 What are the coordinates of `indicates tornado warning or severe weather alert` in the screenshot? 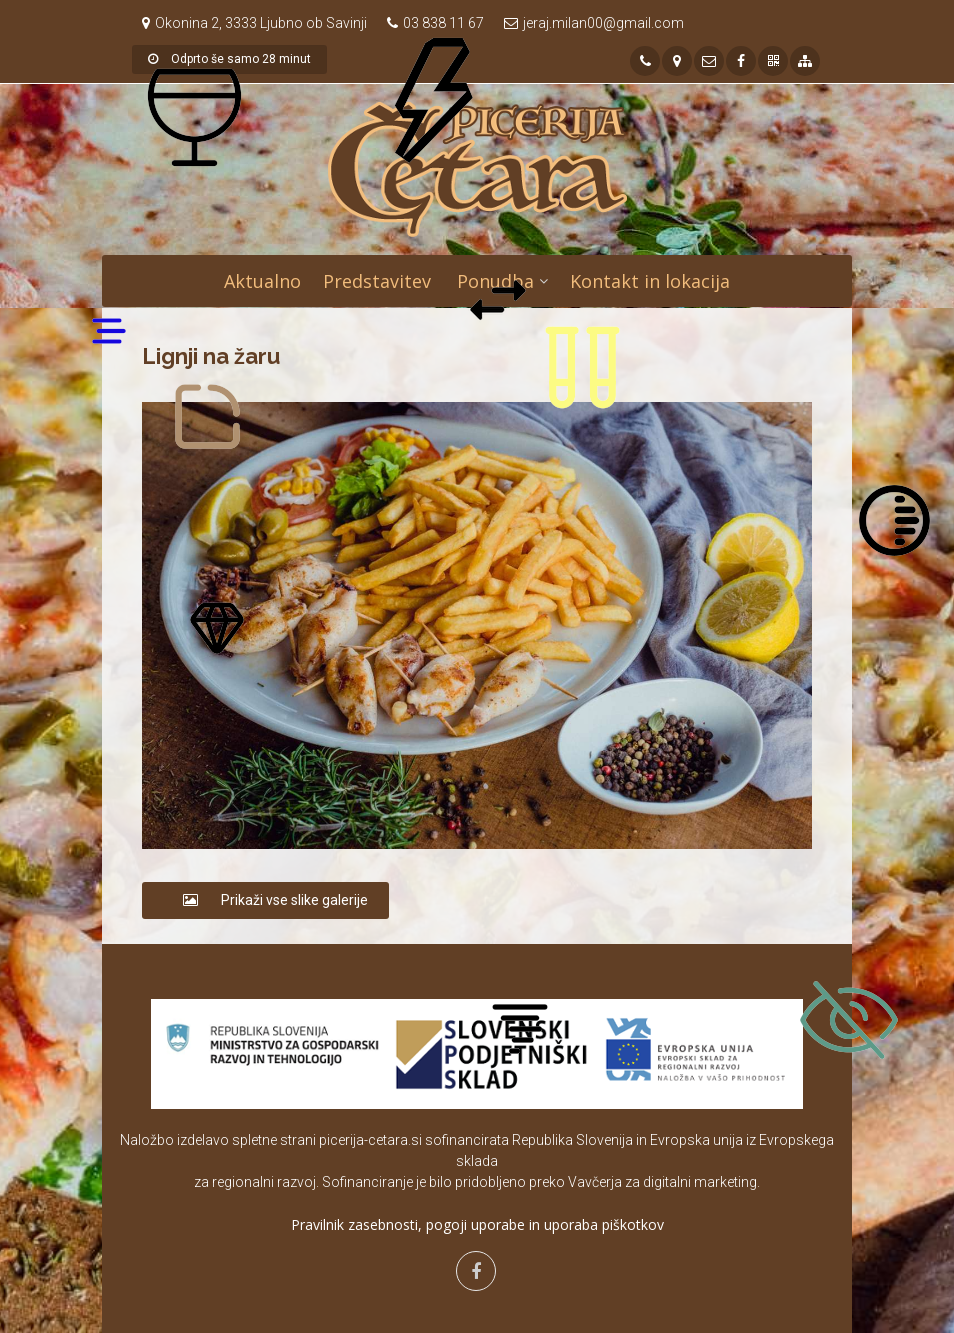 It's located at (520, 1029).